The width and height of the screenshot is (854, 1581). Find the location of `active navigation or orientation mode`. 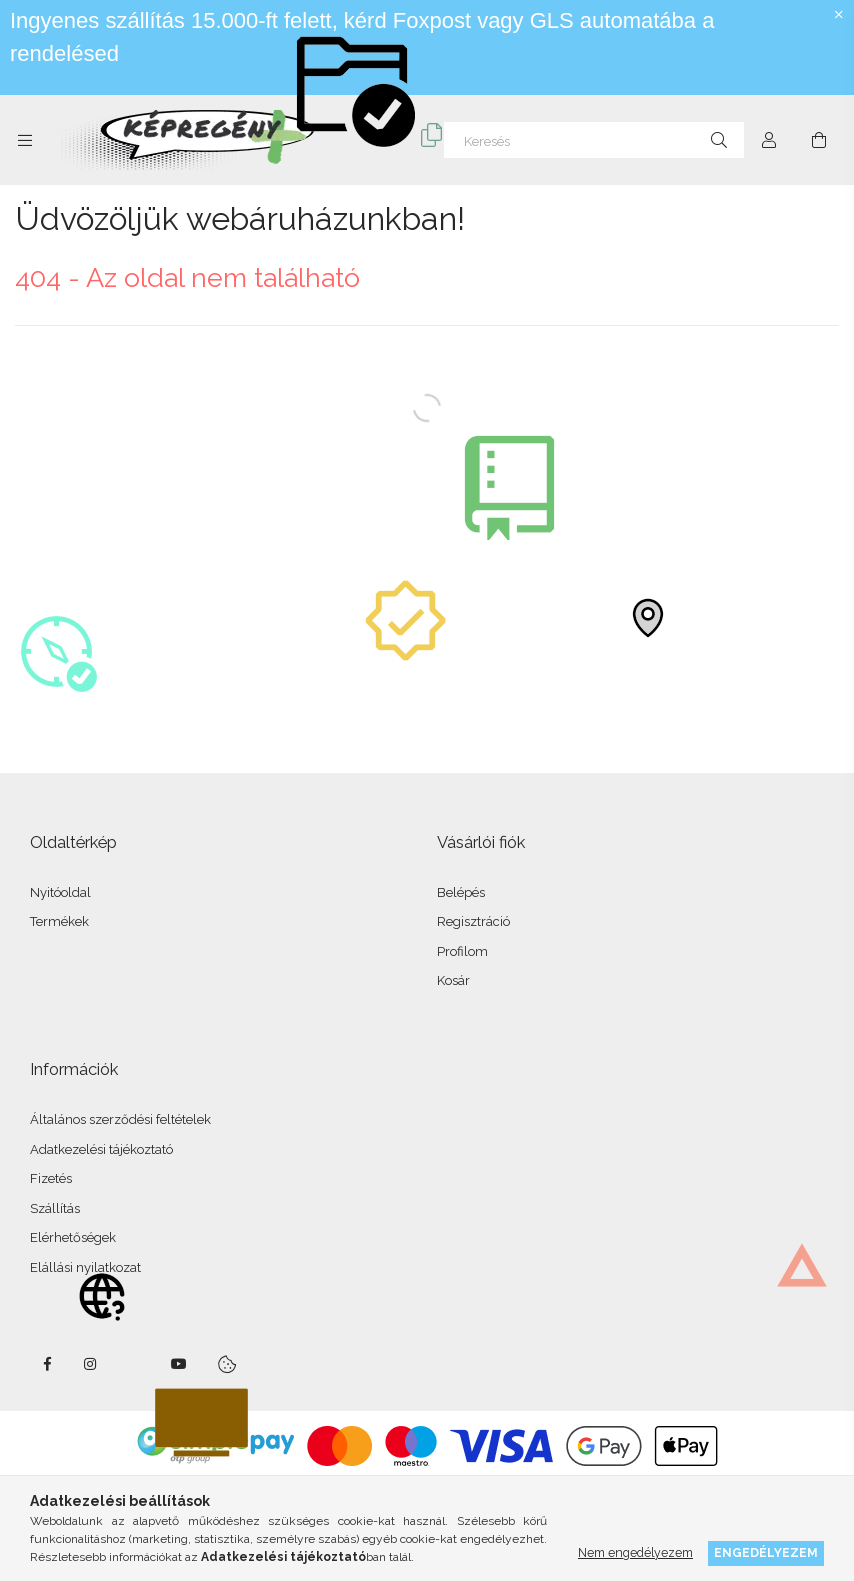

active navigation or orientation mode is located at coordinates (56, 651).